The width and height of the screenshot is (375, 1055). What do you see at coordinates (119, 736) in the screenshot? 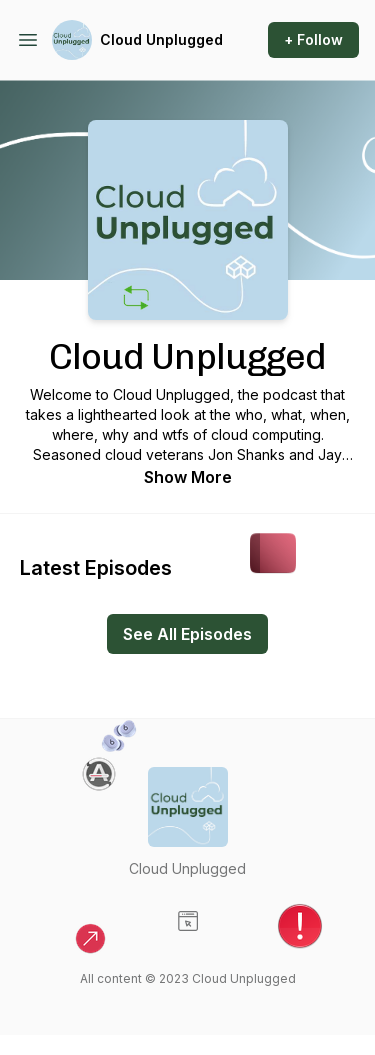
I see `connect Beats earbuds via bluetooth` at bounding box center [119, 736].